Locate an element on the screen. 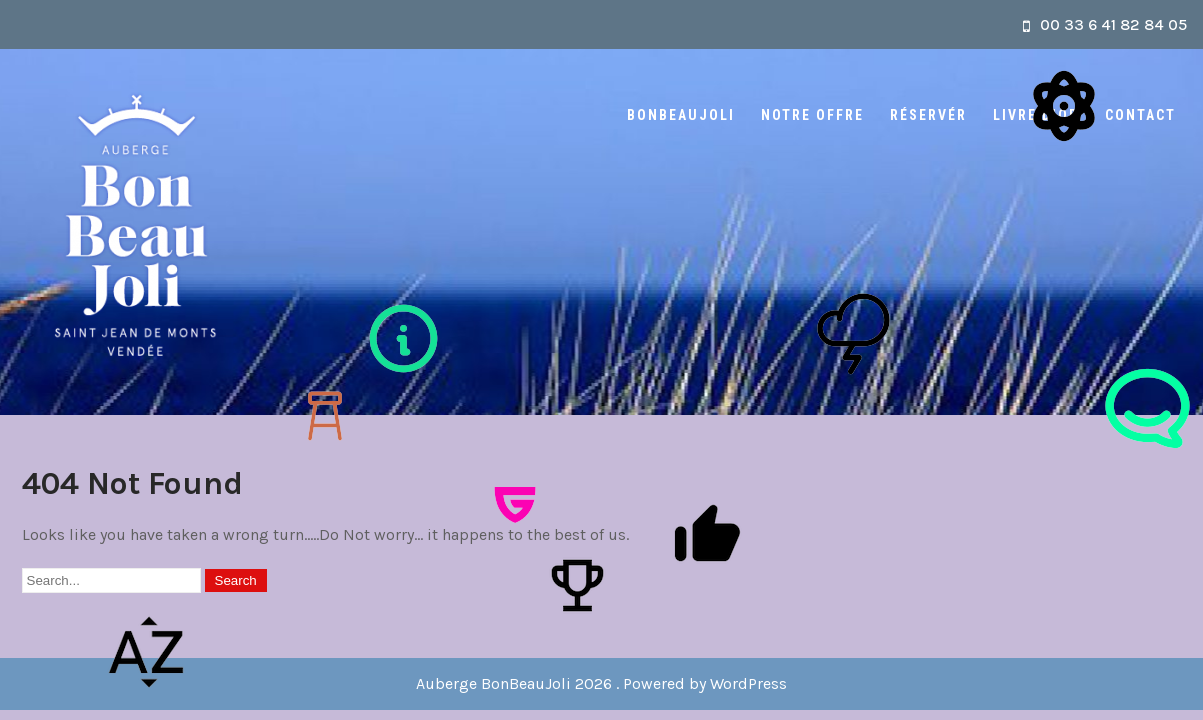  access science or chemistry features is located at coordinates (1064, 106).